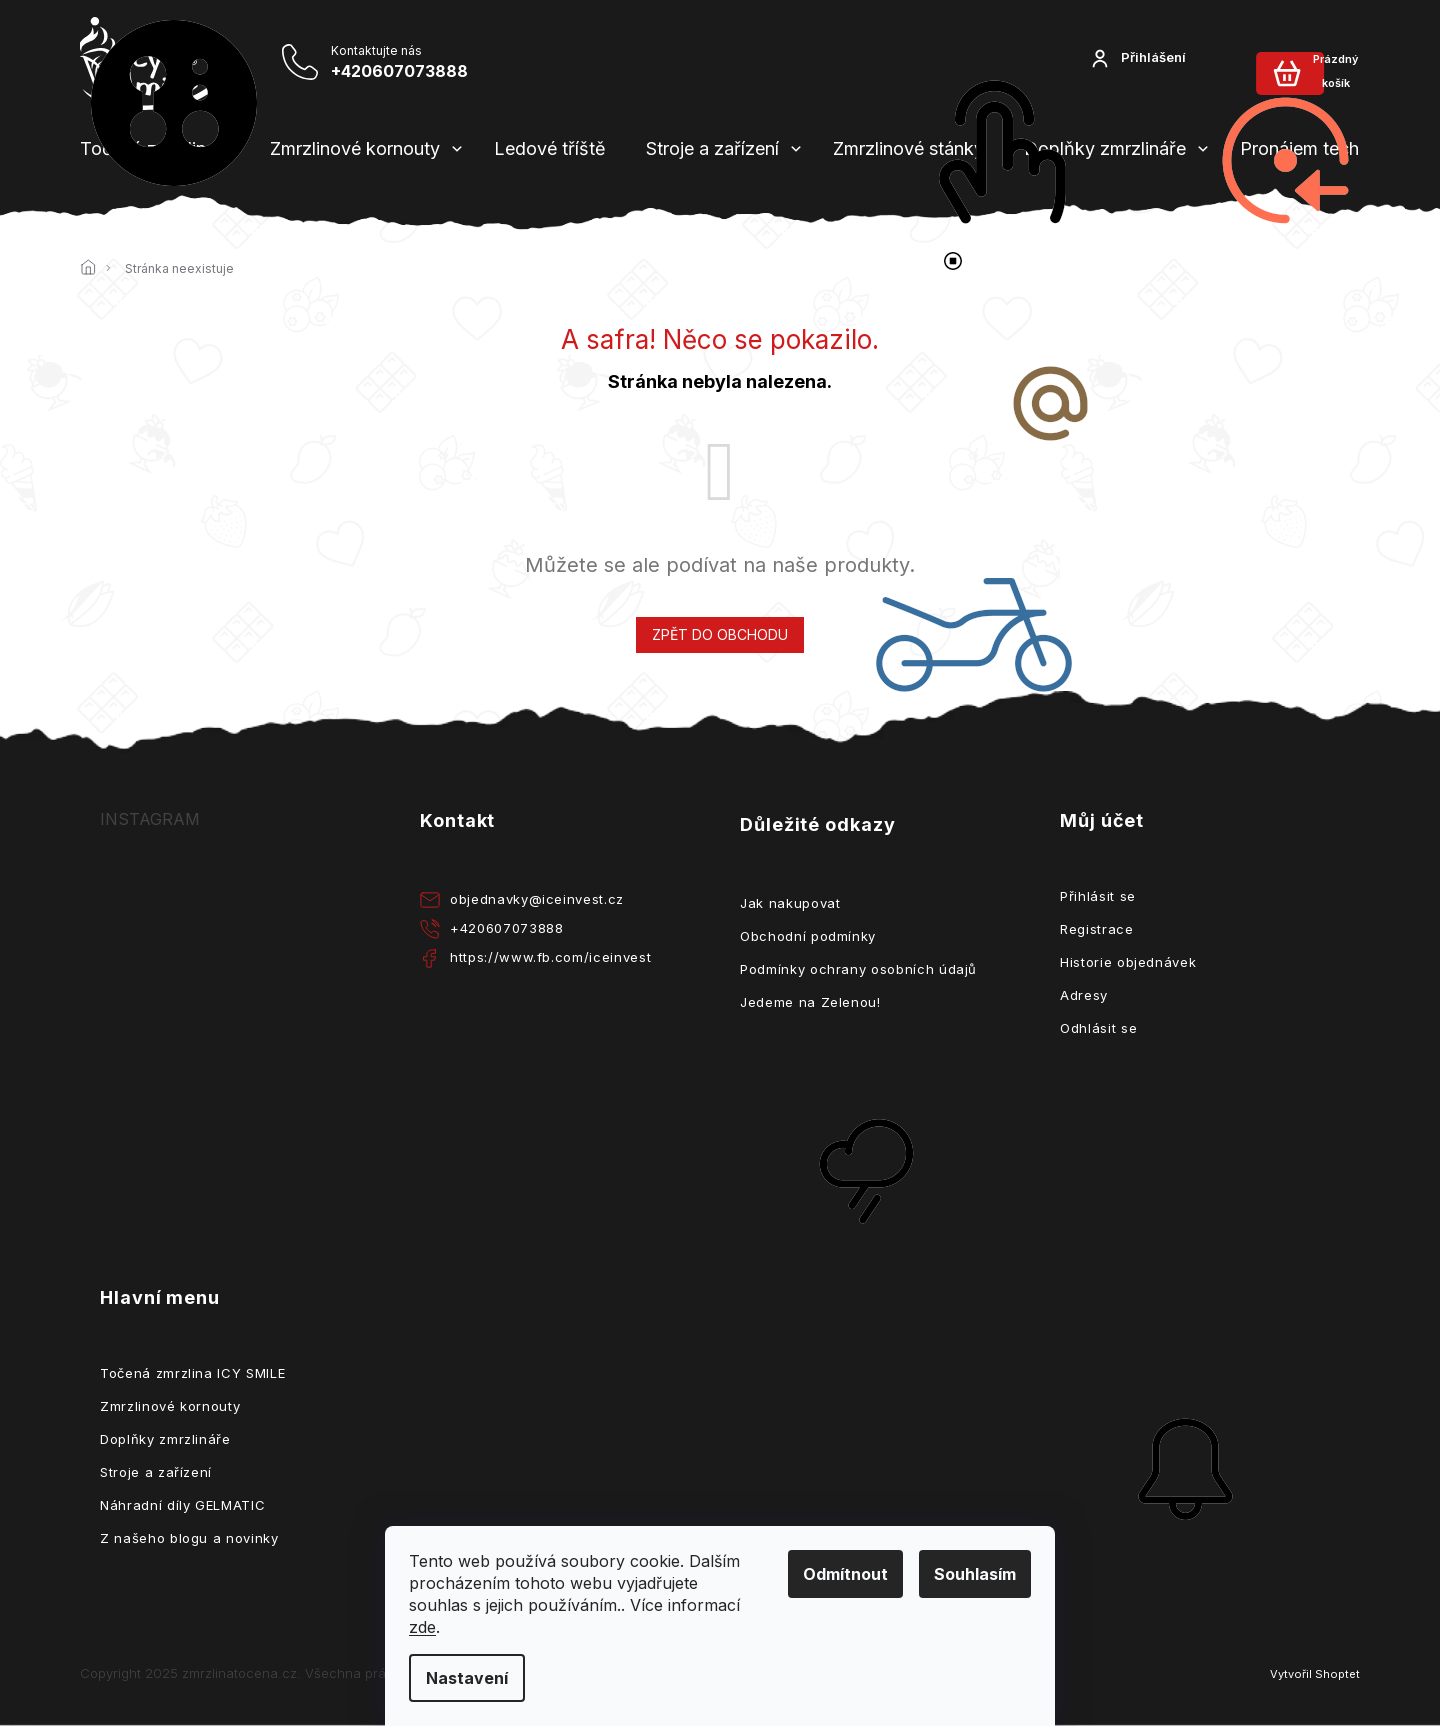 This screenshot has height=1726, width=1440. What do you see at coordinates (974, 638) in the screenshot?
I see `select motorcycle as vehicle type` at bounding box center [974, 638].